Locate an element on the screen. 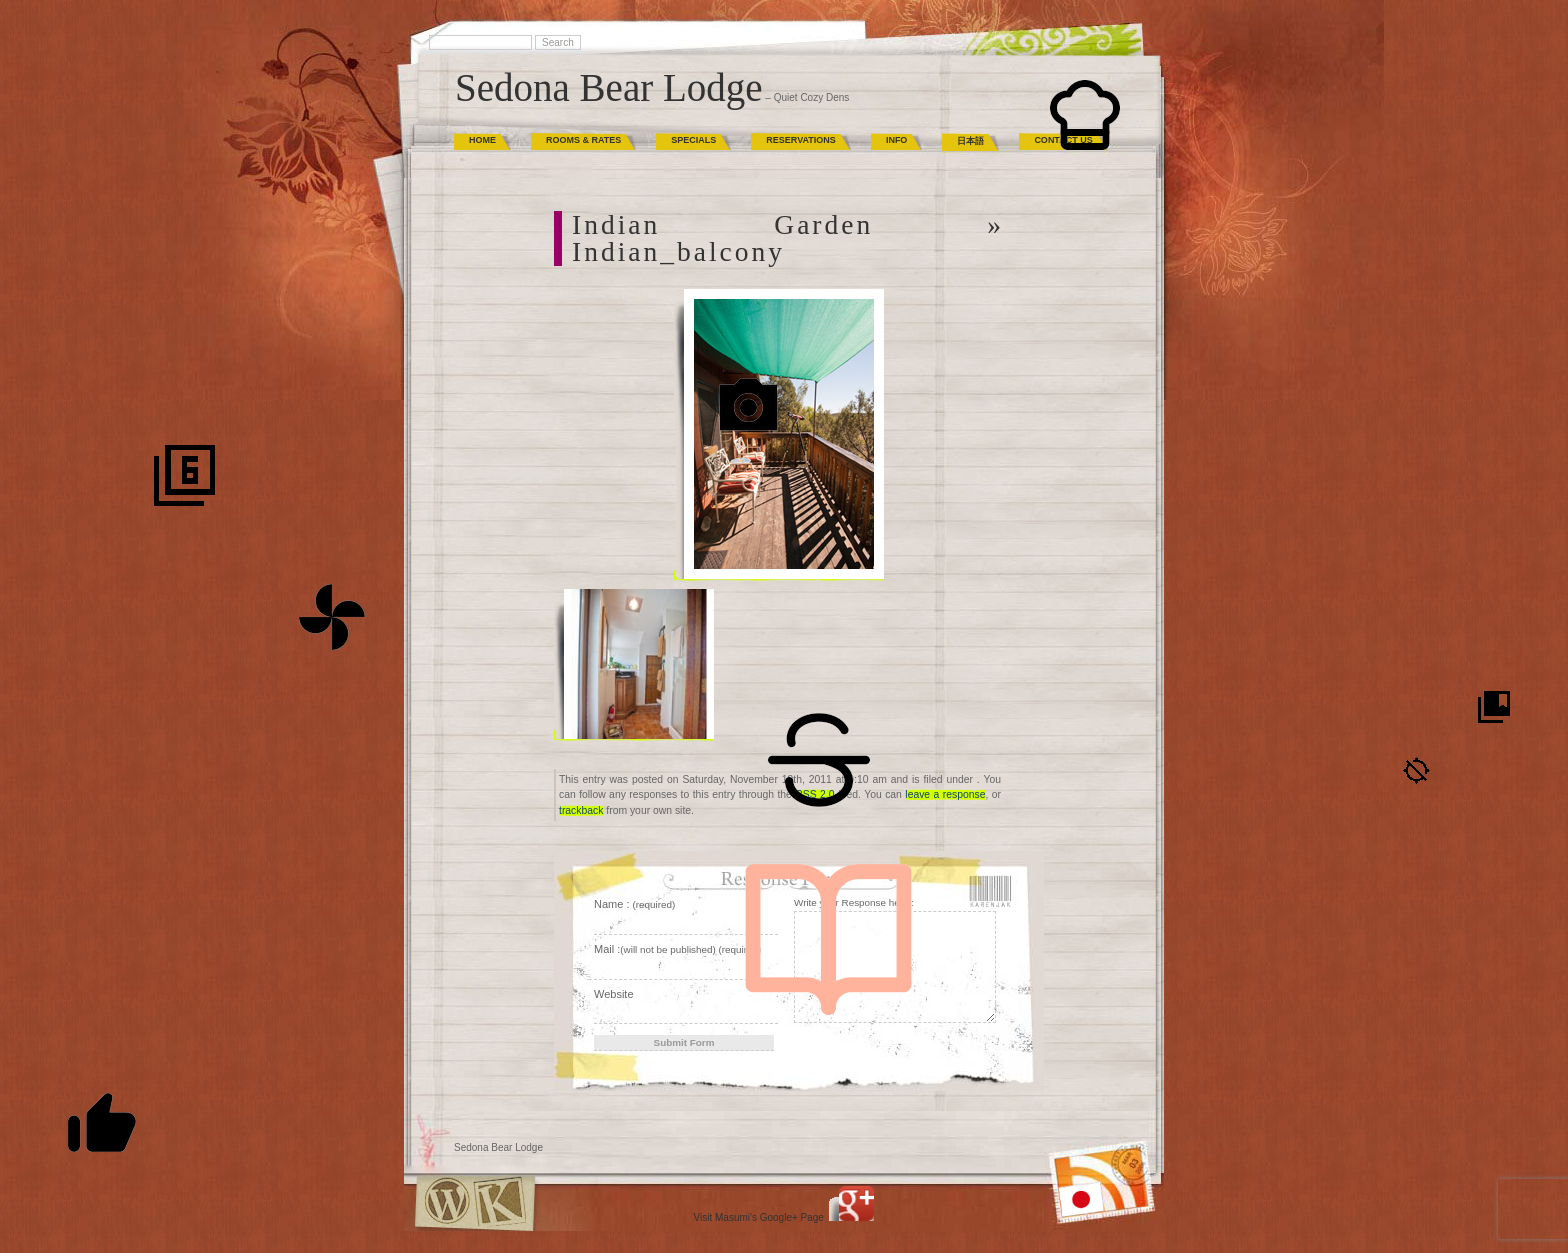 Image resolution: width=1568 pixels, height=1253 pixels. open reading mode or e-reader is located at coordinates (828, 939).